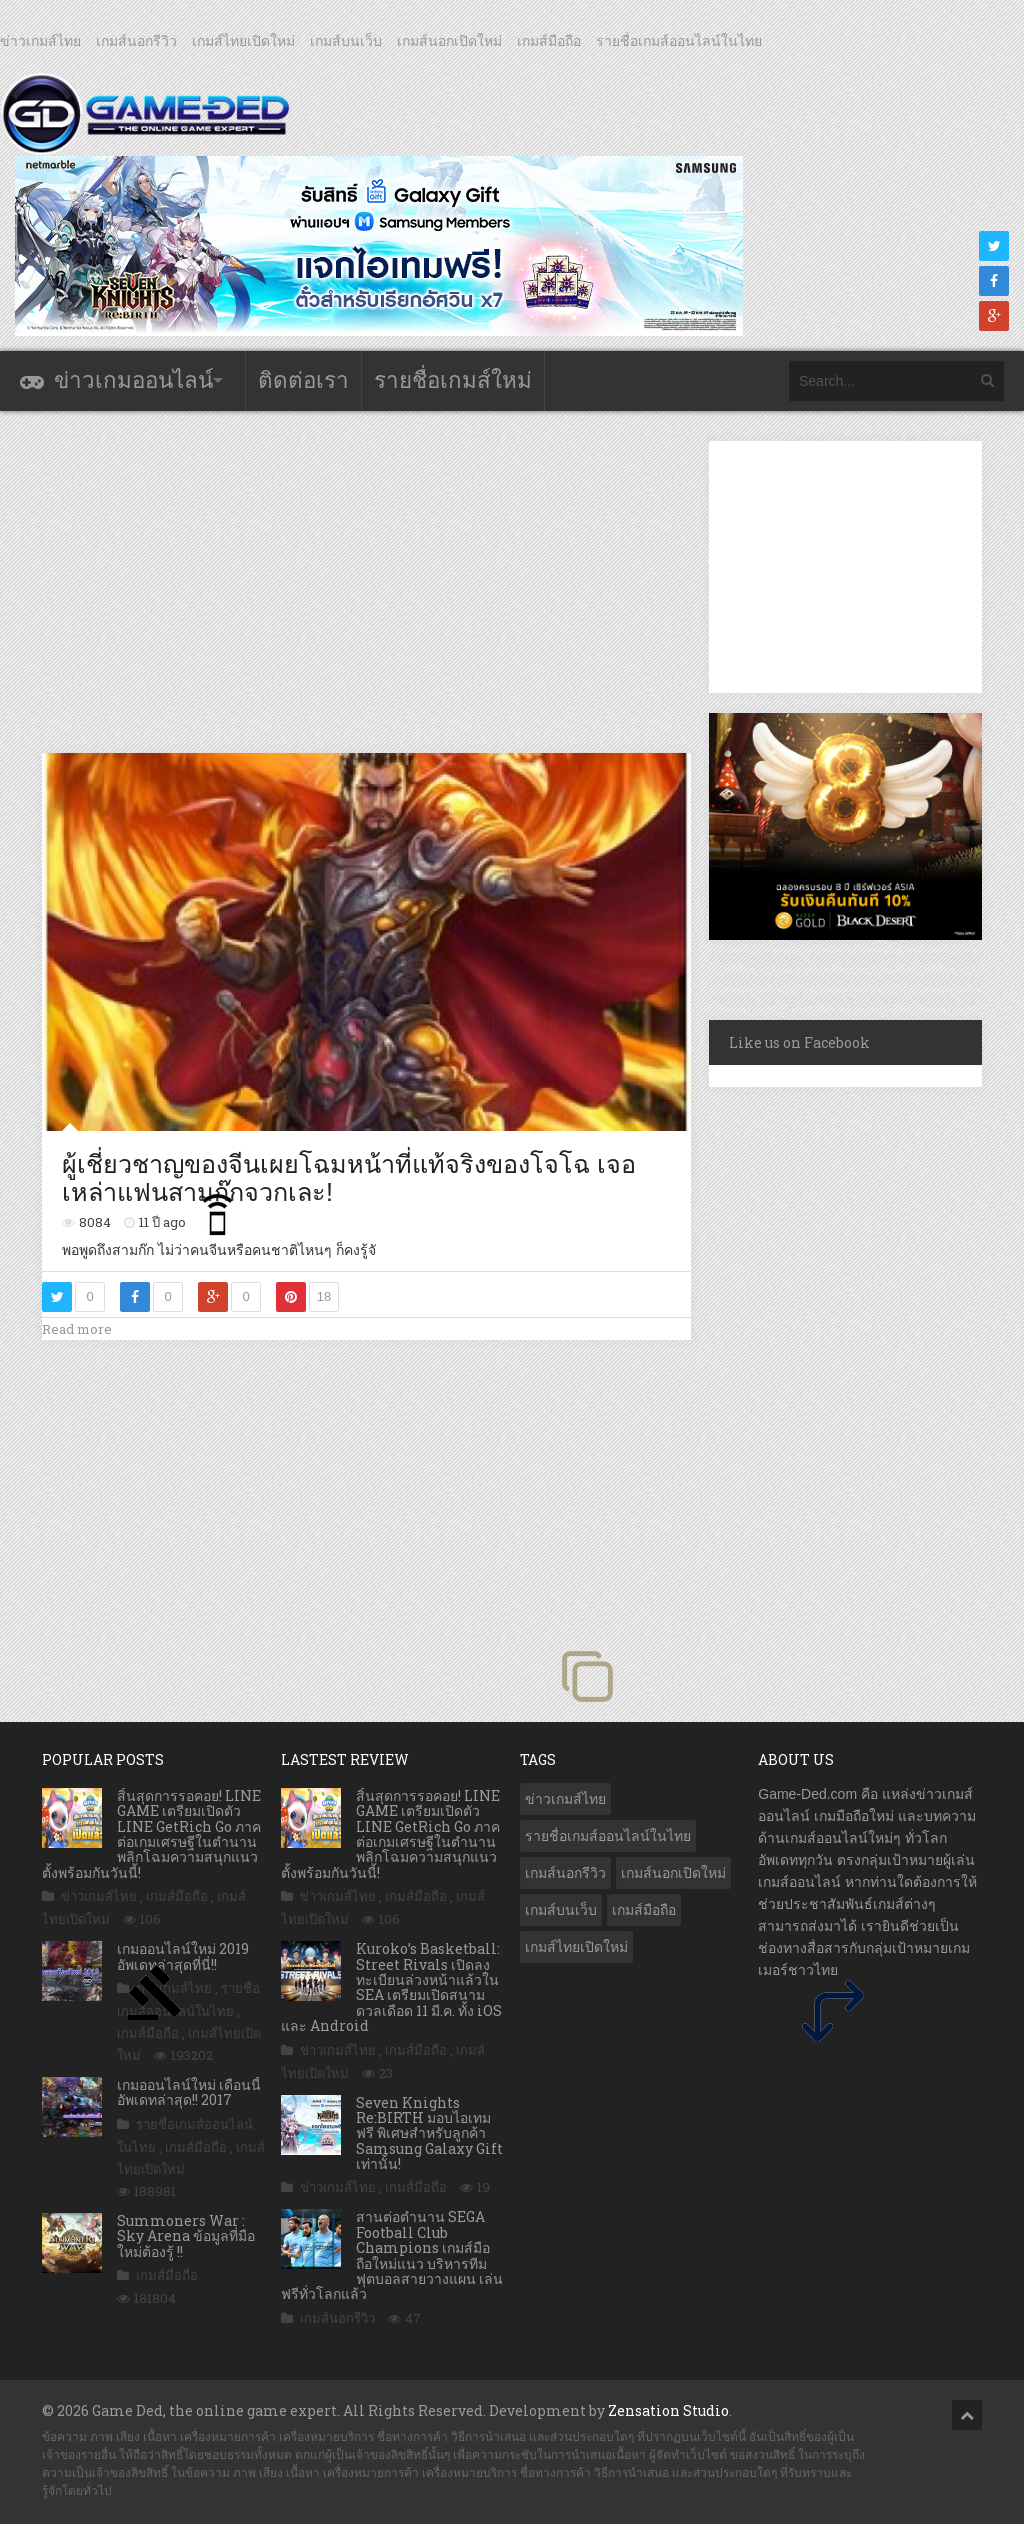  What do you see at coordinates (156, 1992) in the screenshot?
I see `access legal or terms of service information` at bounding box center [156, 1992].